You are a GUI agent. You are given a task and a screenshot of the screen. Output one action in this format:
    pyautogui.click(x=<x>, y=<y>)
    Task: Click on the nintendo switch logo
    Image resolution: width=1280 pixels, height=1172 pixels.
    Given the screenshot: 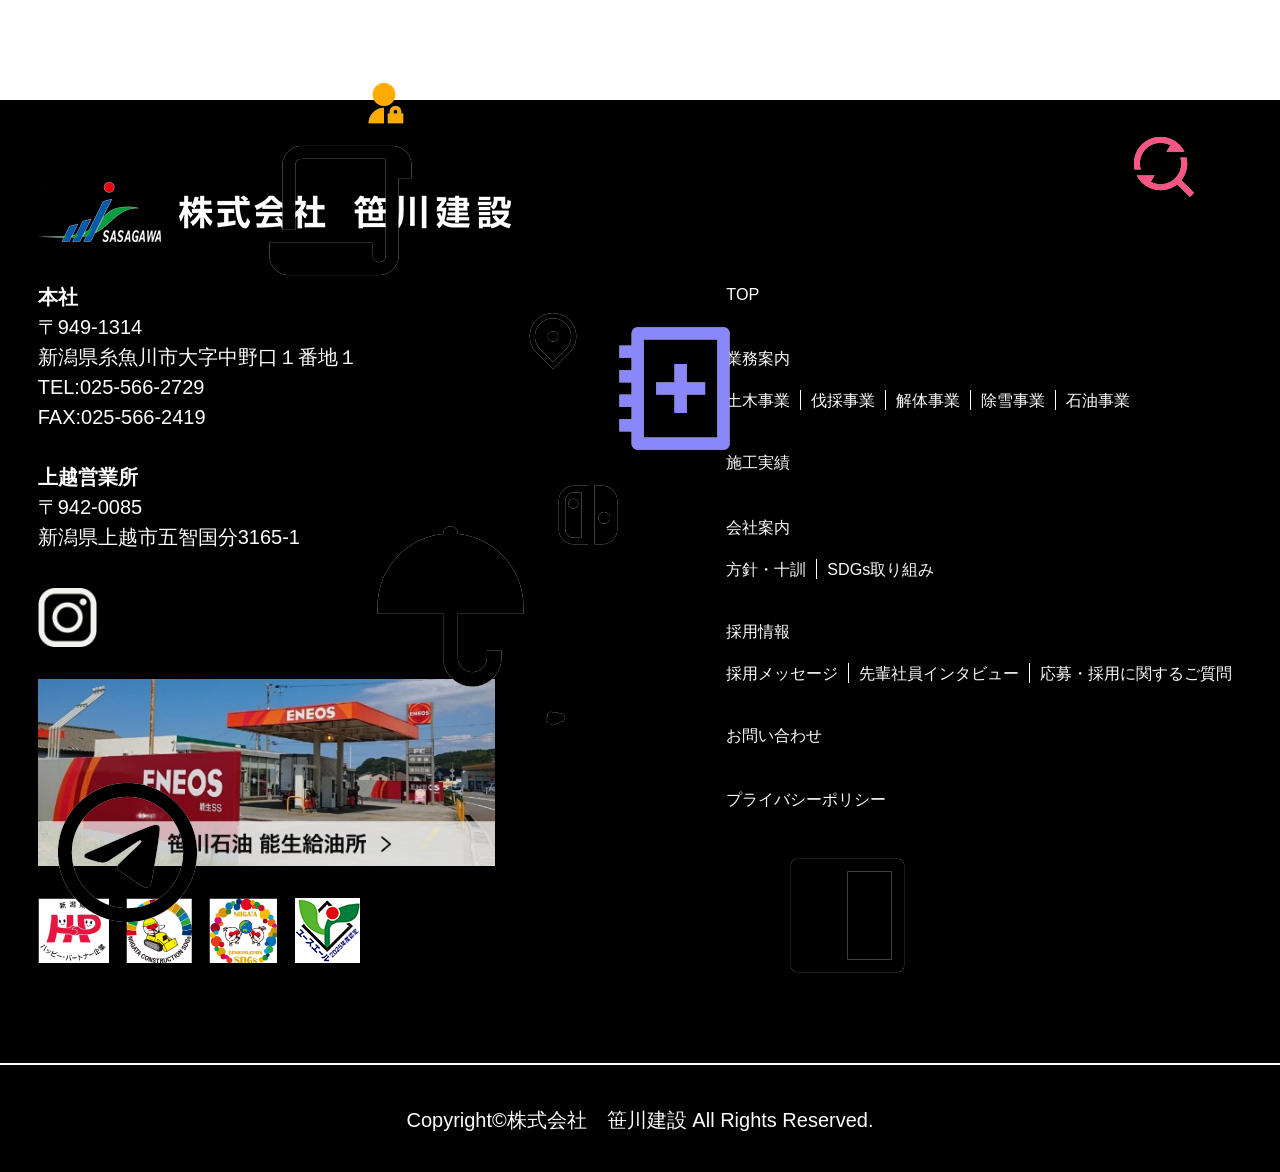 What is the action you would take?
    pyautogui.click(x=588, y=515)
    